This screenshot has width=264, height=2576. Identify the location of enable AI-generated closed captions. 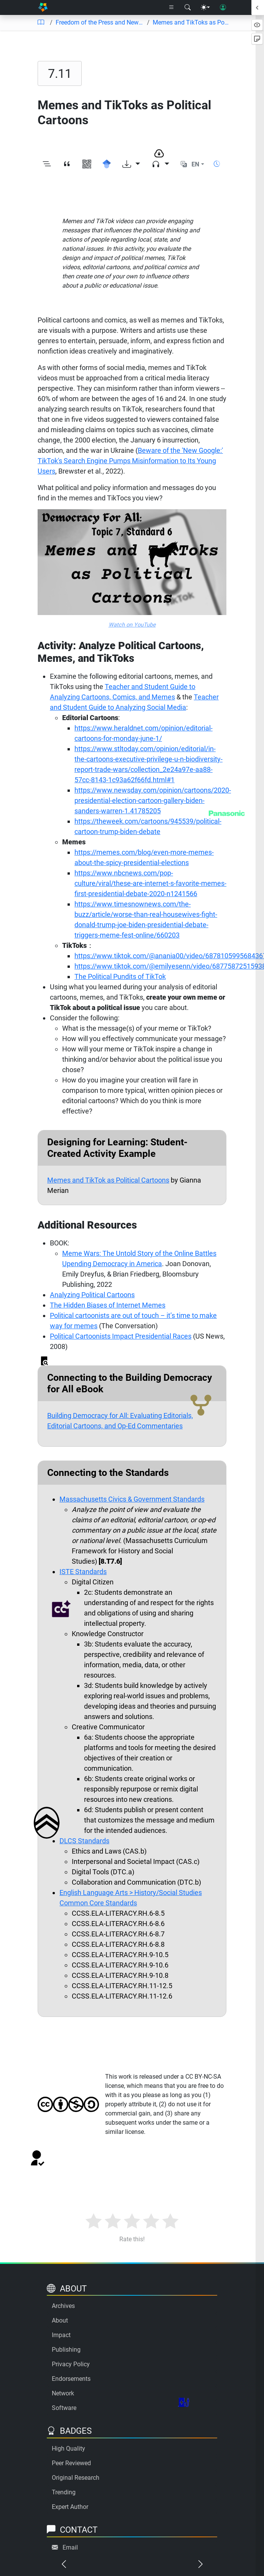
(60, 1609).